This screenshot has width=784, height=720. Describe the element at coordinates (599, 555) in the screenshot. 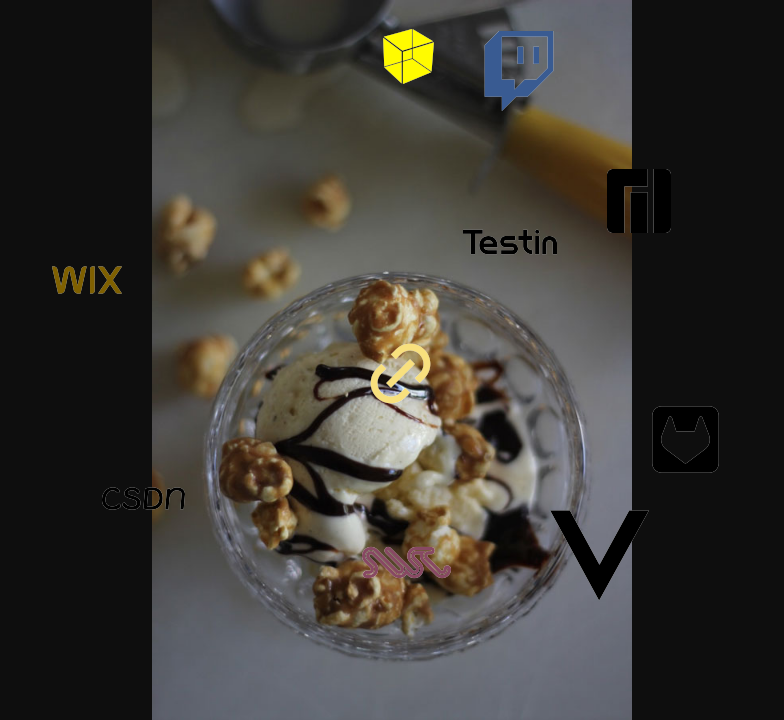

I see `vitess database clustering platform logo` at that location.